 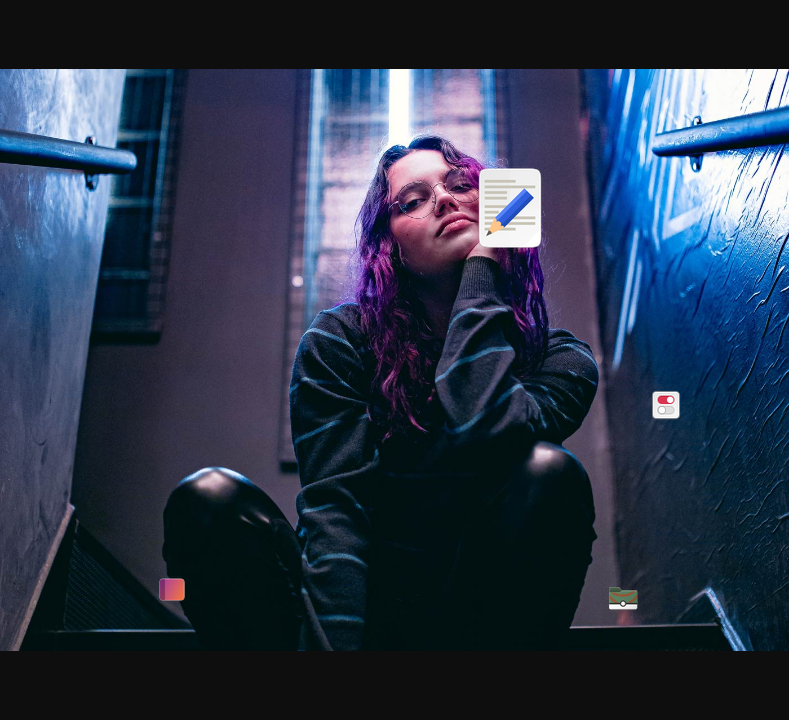 What do you see at coordinates (666, 405) in the screenshot?
I see `open desktop preferences or settings` at bounding box center [666, 405].